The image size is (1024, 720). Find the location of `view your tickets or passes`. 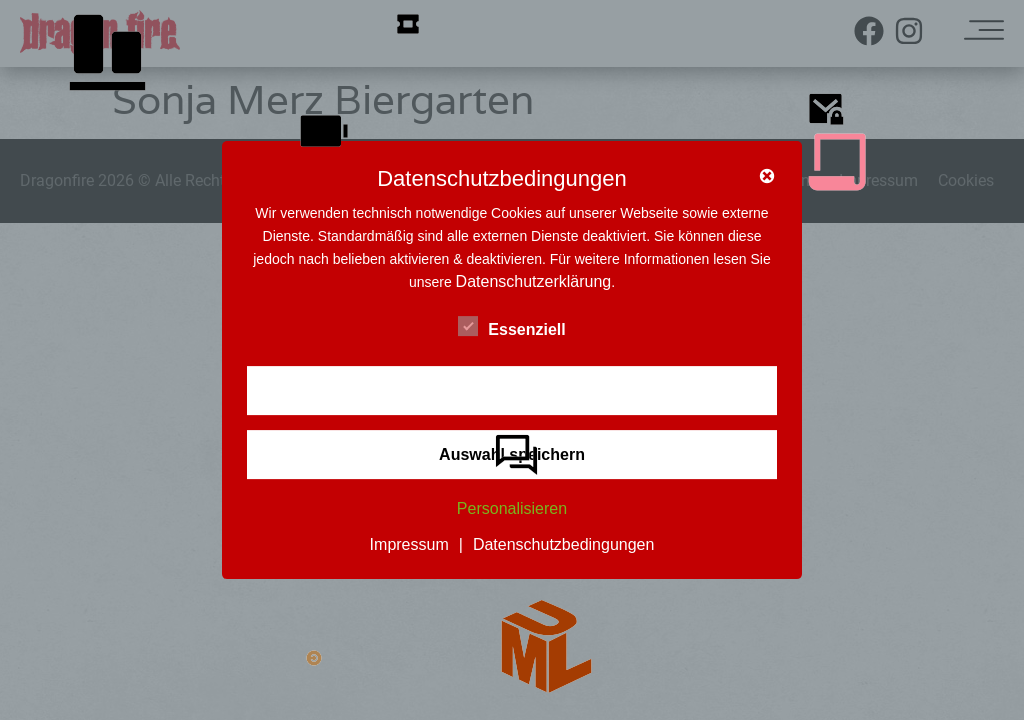

view your tickets or passes is located at coordinates (408, 24).